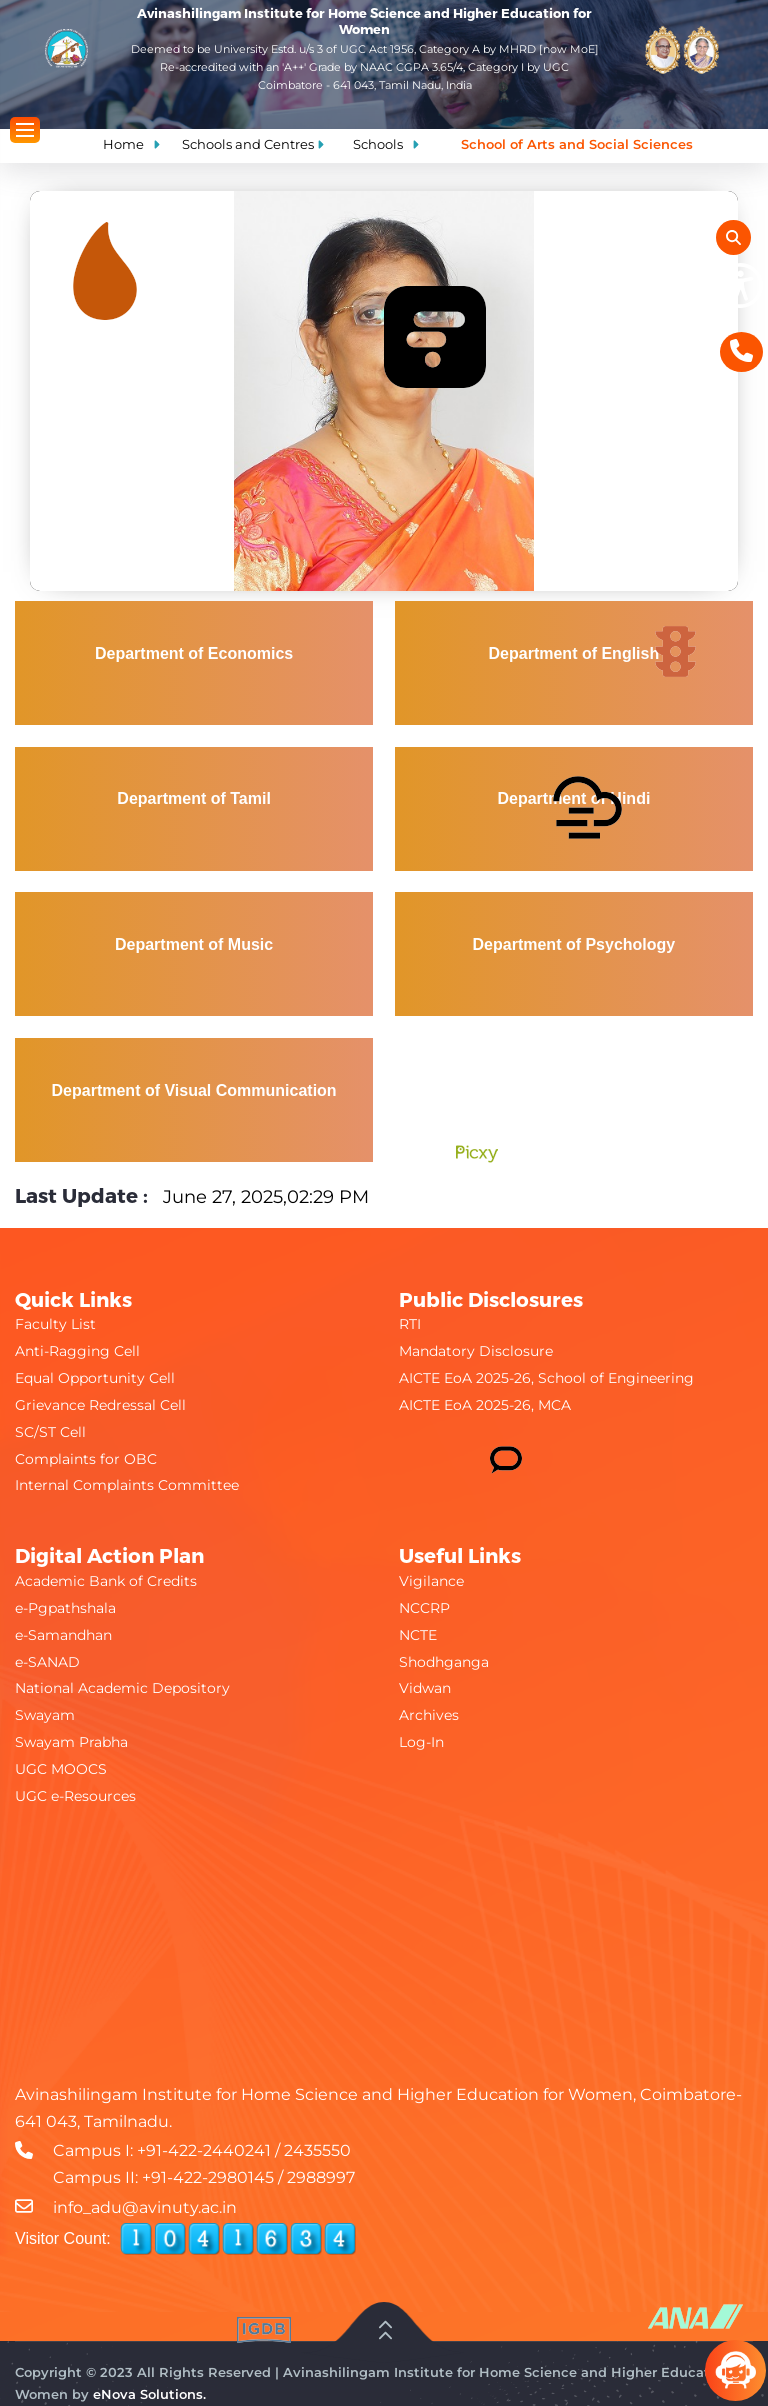 Image resolution: width=768 pixels, height=2406 pixels. What do you see at coordinates (105, 271) in the screenshot?
I see `elixir programming language logo` at bounding box center [105, 271].